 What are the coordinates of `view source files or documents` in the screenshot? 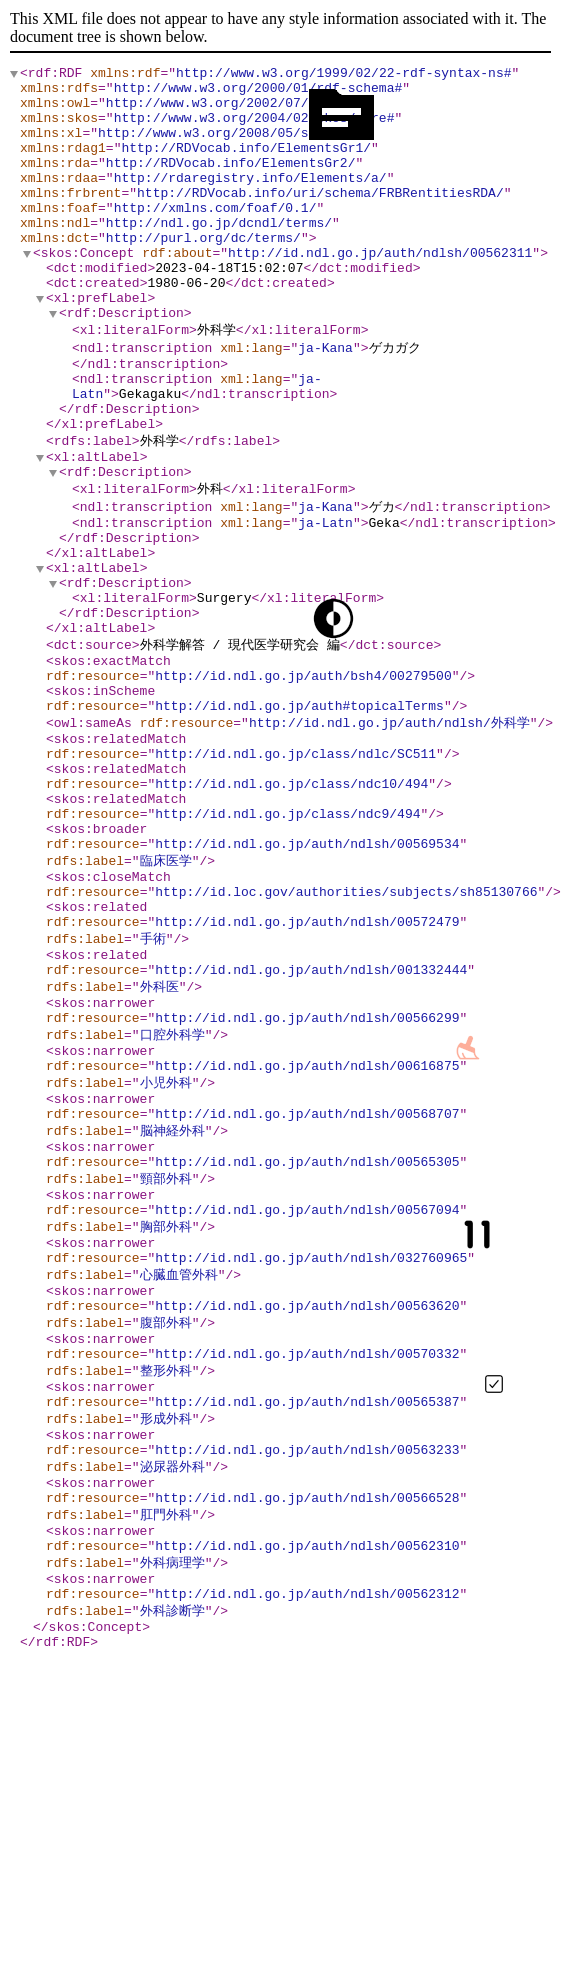 It's located at (341, 114).